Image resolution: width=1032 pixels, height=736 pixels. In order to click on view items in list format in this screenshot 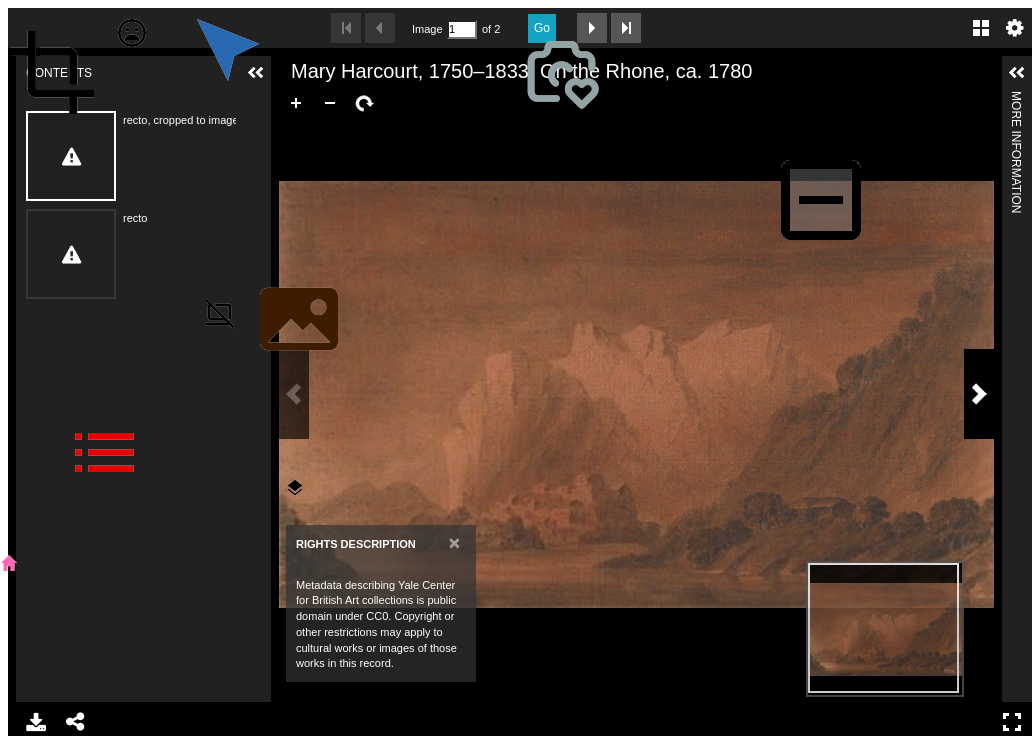, I will do `click(104, 452)`.